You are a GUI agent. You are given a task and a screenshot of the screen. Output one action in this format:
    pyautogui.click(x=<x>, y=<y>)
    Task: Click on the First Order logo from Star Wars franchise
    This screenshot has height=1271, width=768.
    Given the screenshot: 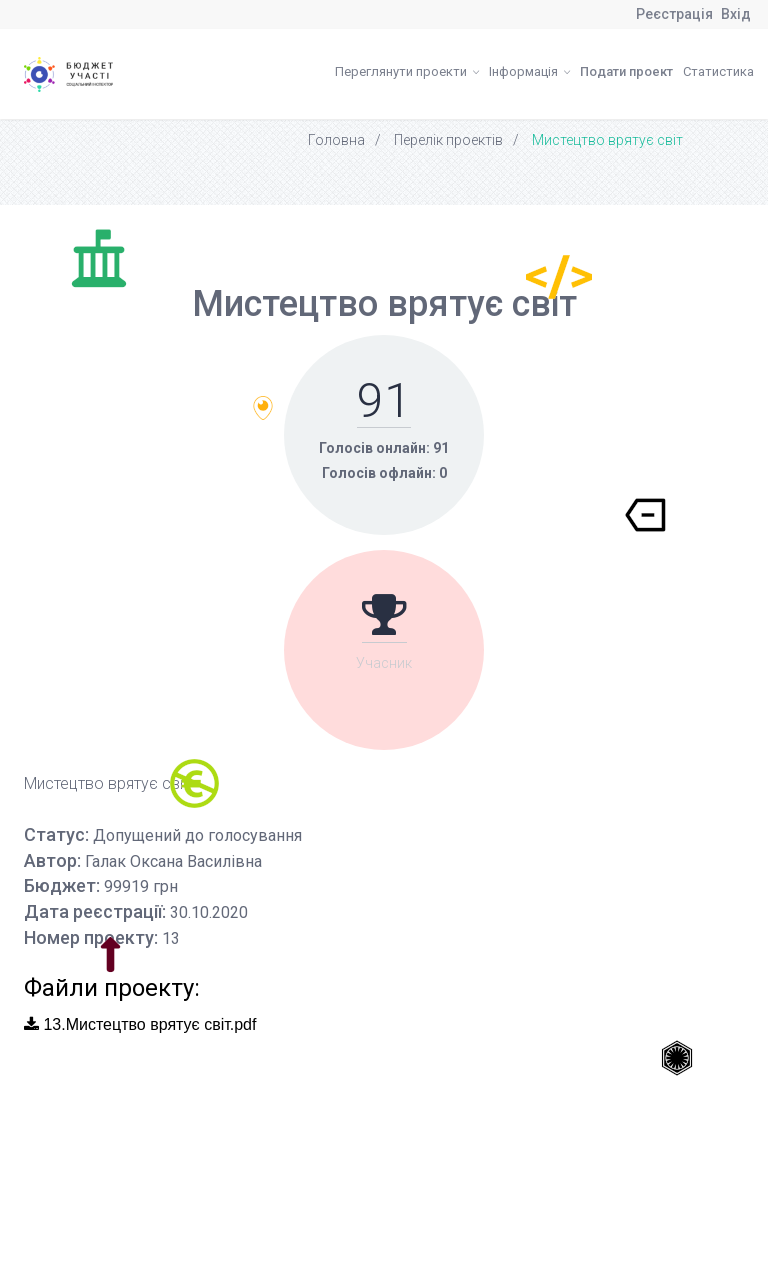 What is the action you would take?
    pyautogui.click(x=677, y=1058)
    